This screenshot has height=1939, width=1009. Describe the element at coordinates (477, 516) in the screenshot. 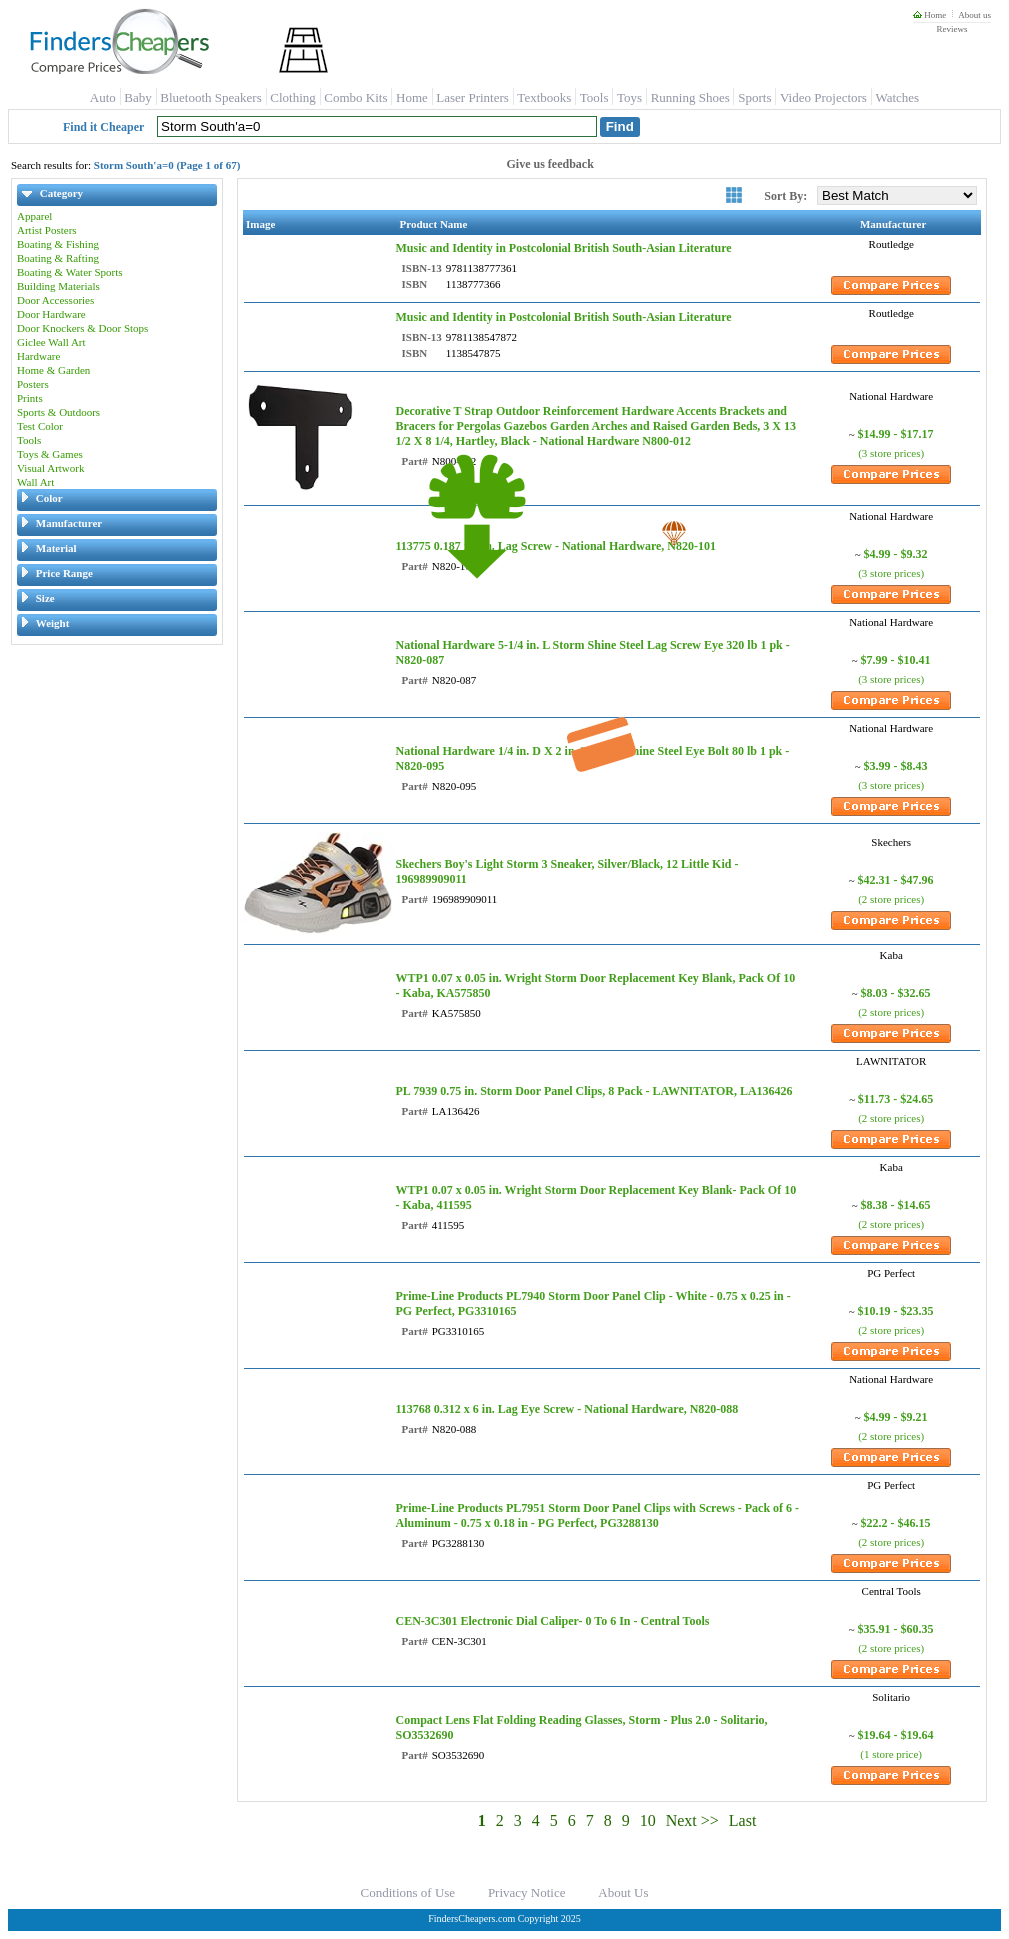

I see `export or download your thoughts and notes` at that location.